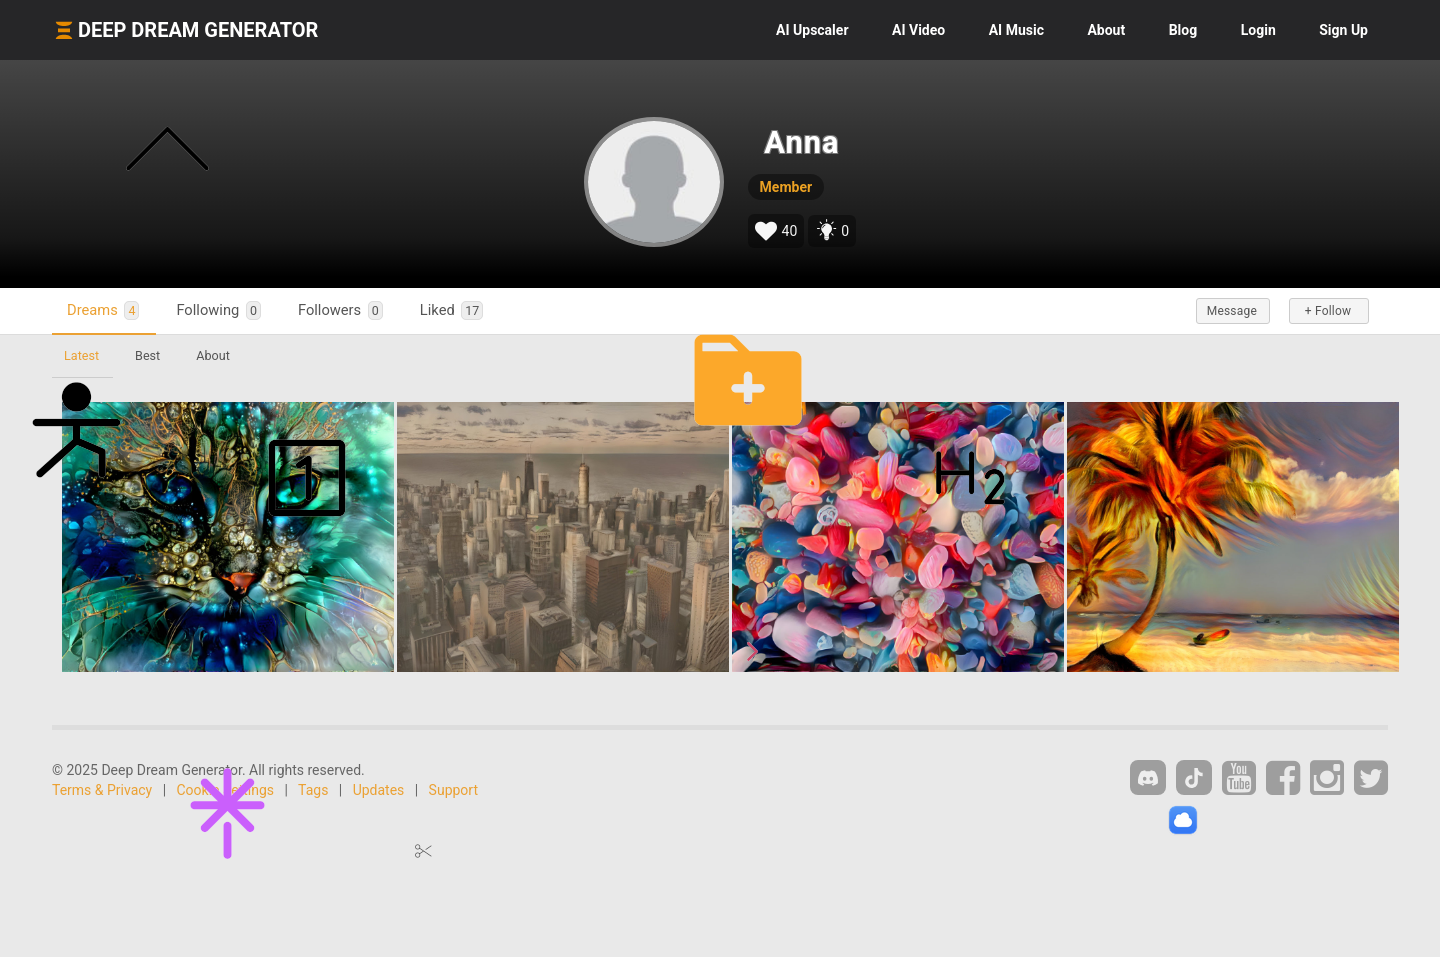 The width and height of the screenshot is (1440, 957). I want to click on indicates the first item or step in a sequence, so click(307, 478).